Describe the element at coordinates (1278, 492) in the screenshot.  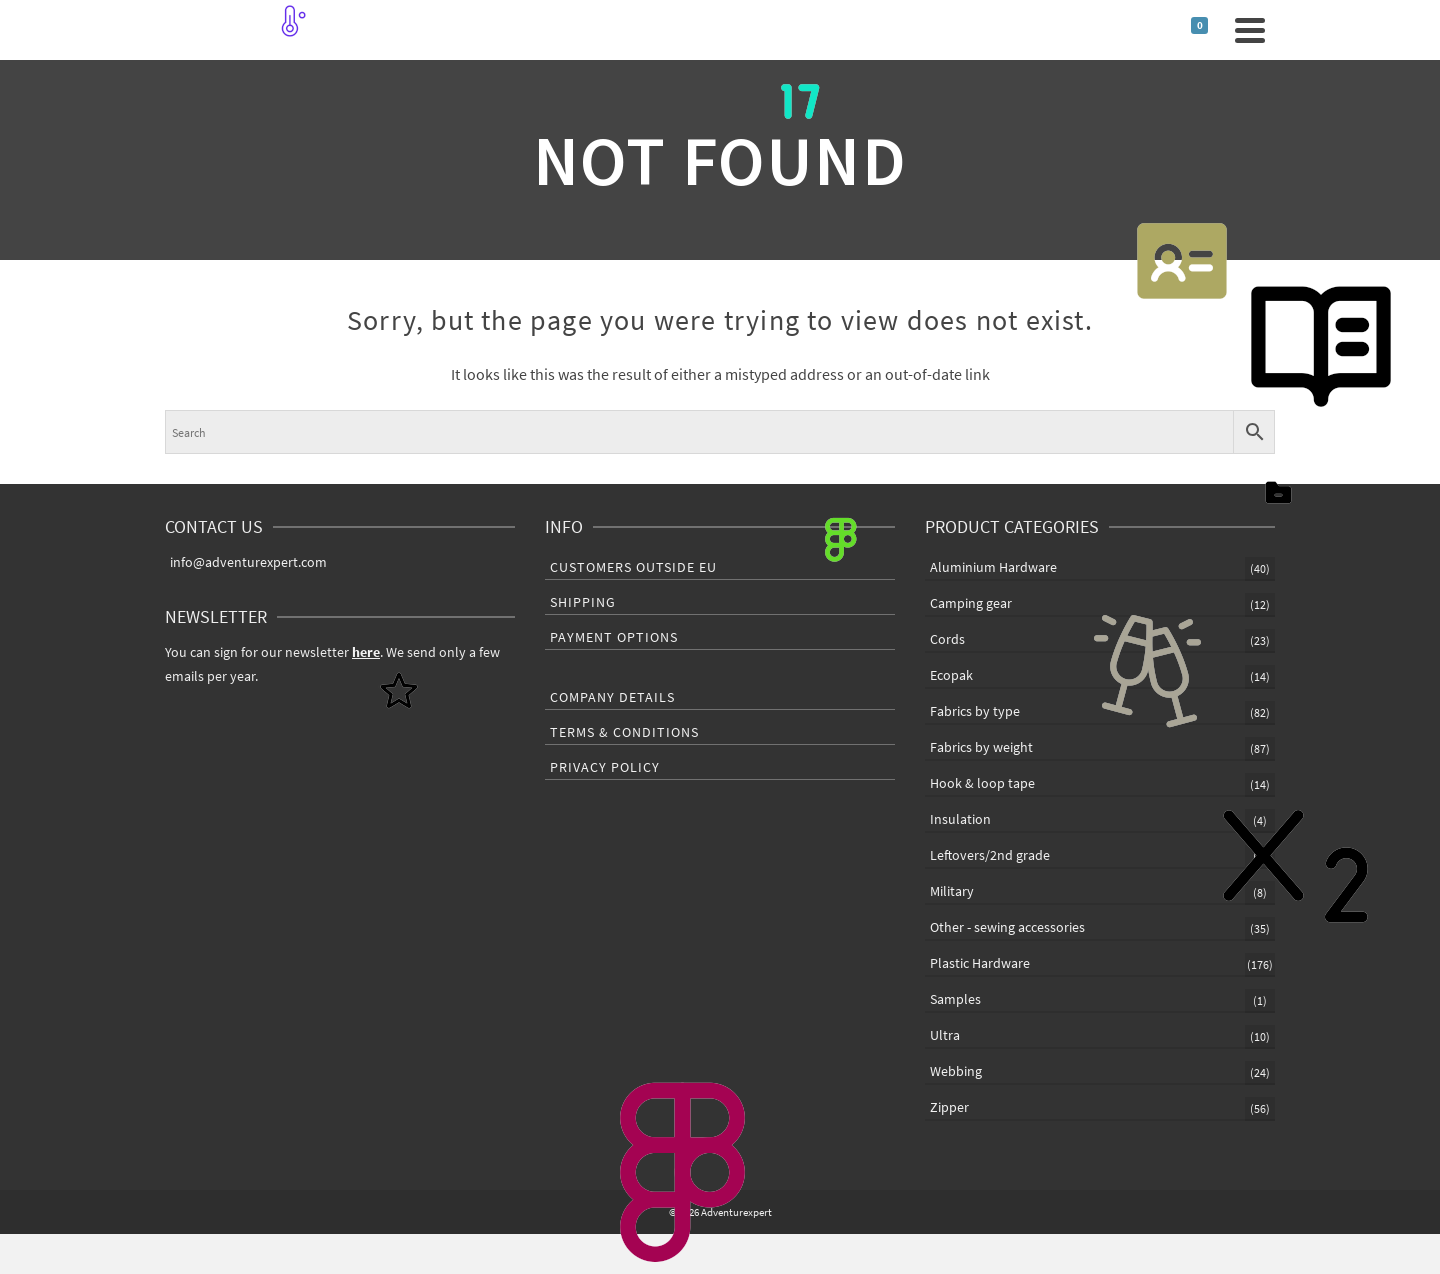
I see `remove a folder from your files` at that location.